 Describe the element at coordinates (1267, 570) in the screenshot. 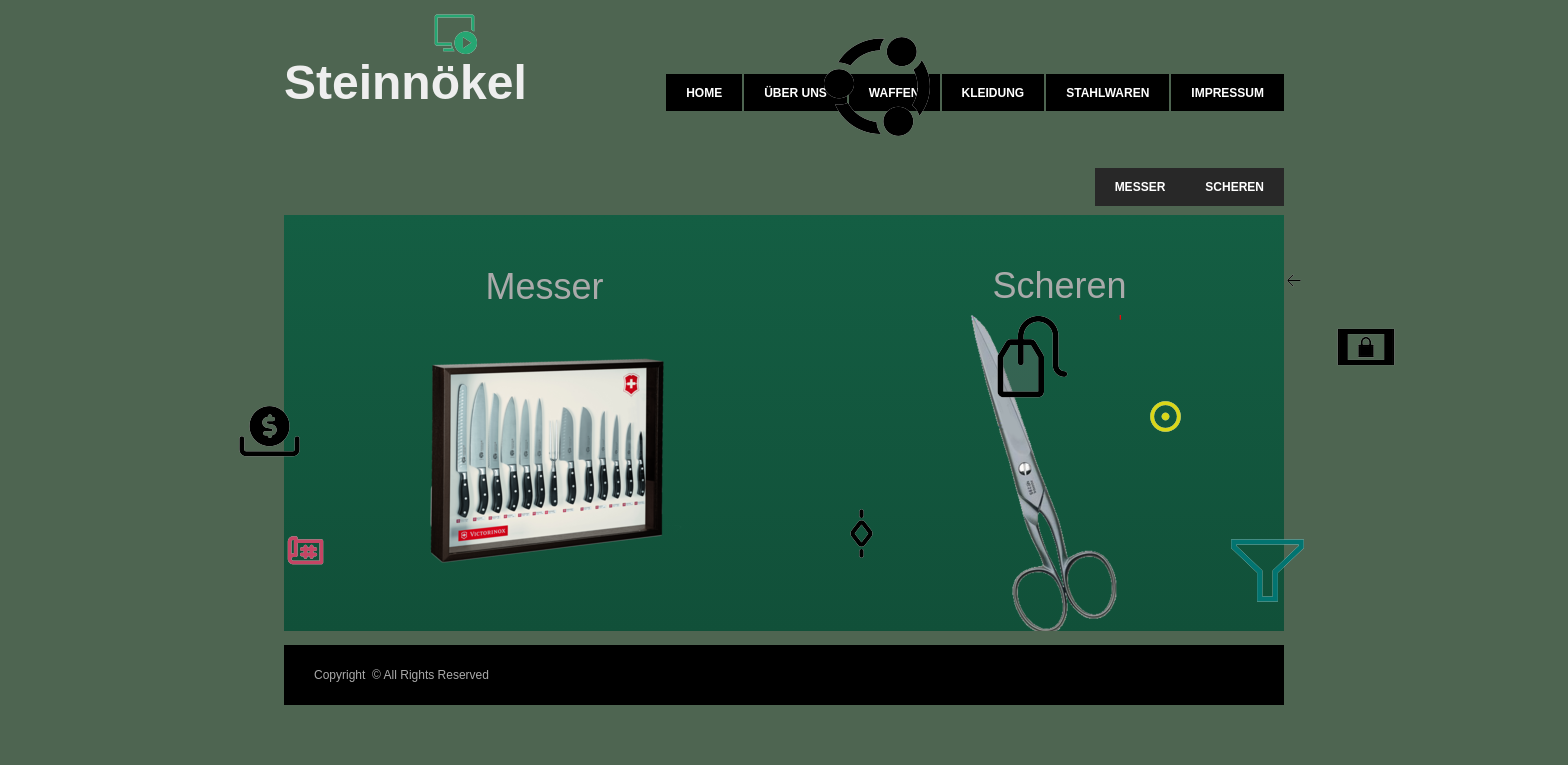

I see `filter or sort list items` at that location.